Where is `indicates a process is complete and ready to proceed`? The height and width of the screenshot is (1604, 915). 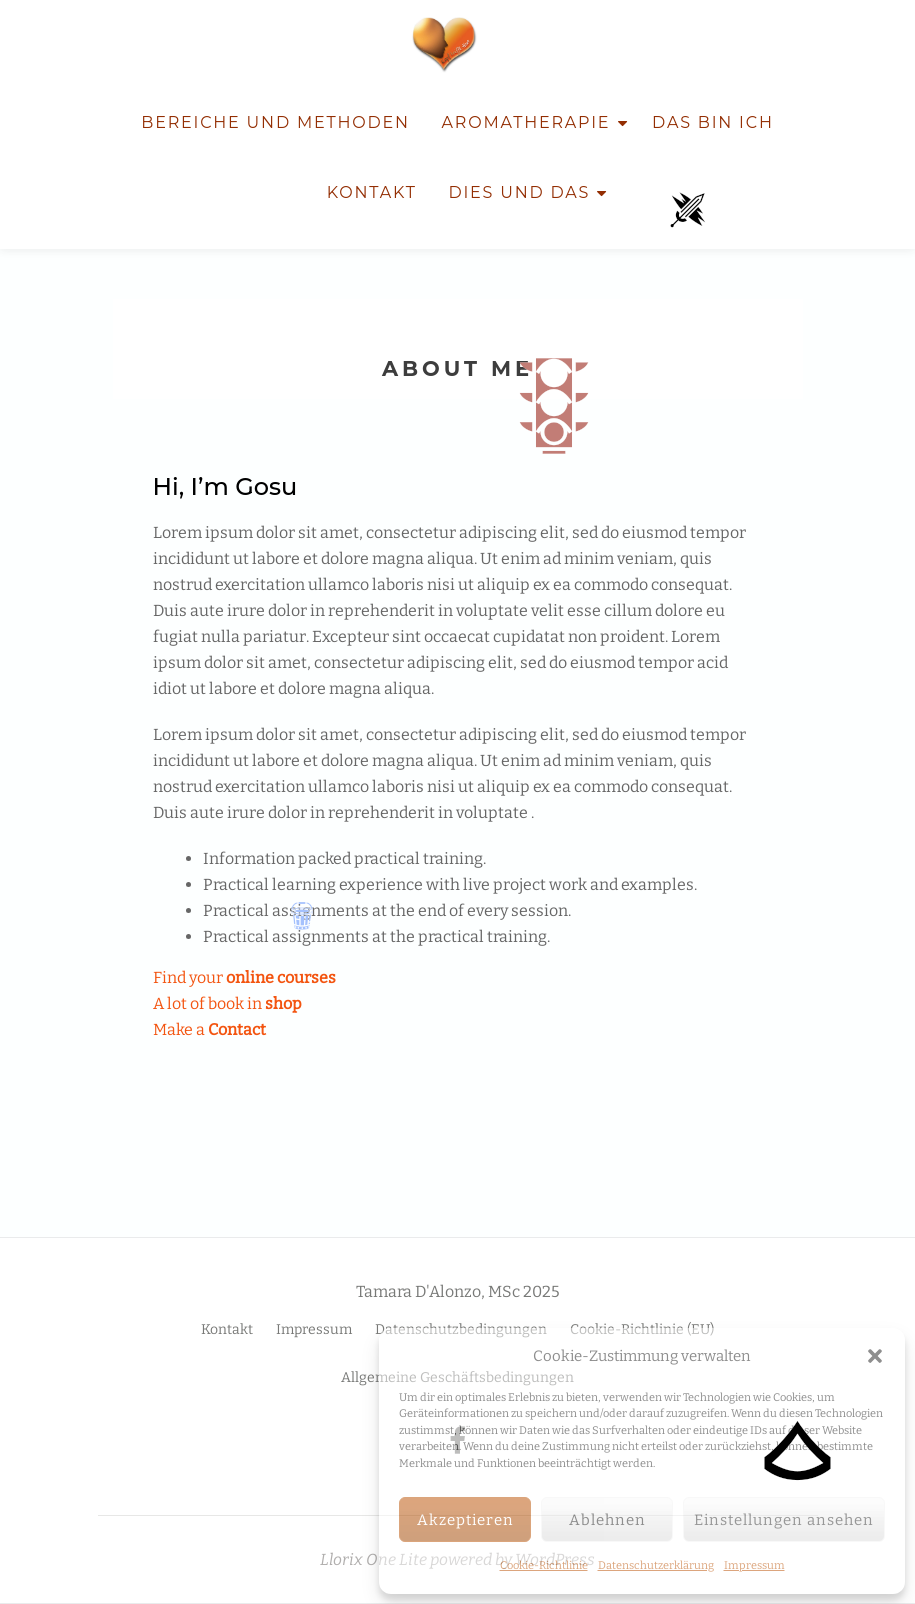
indicates a process is complete and ready to proceed is located at coordinates (554, 406).